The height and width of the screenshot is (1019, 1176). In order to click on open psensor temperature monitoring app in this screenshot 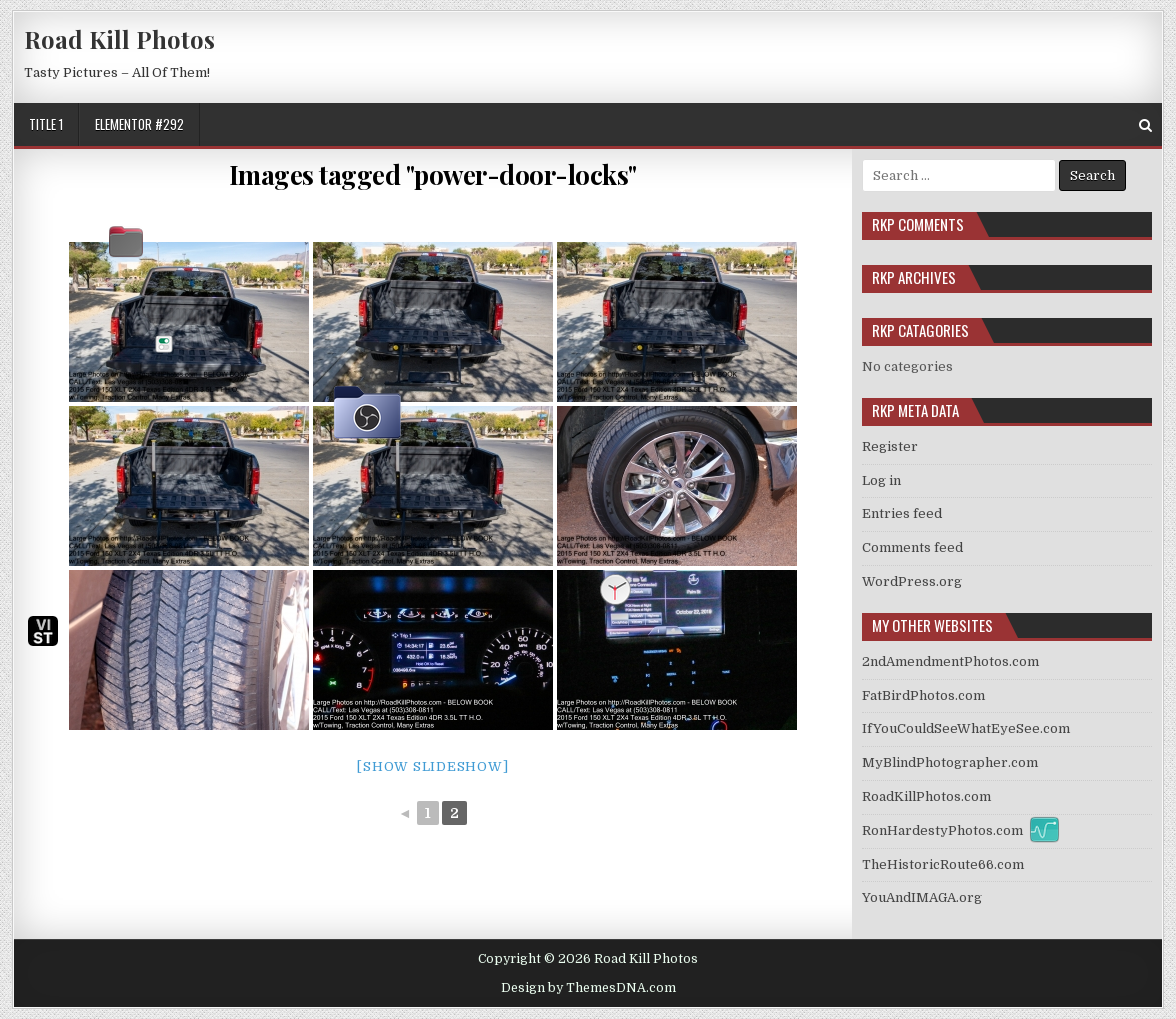, I will do `click(1044, 829)`.